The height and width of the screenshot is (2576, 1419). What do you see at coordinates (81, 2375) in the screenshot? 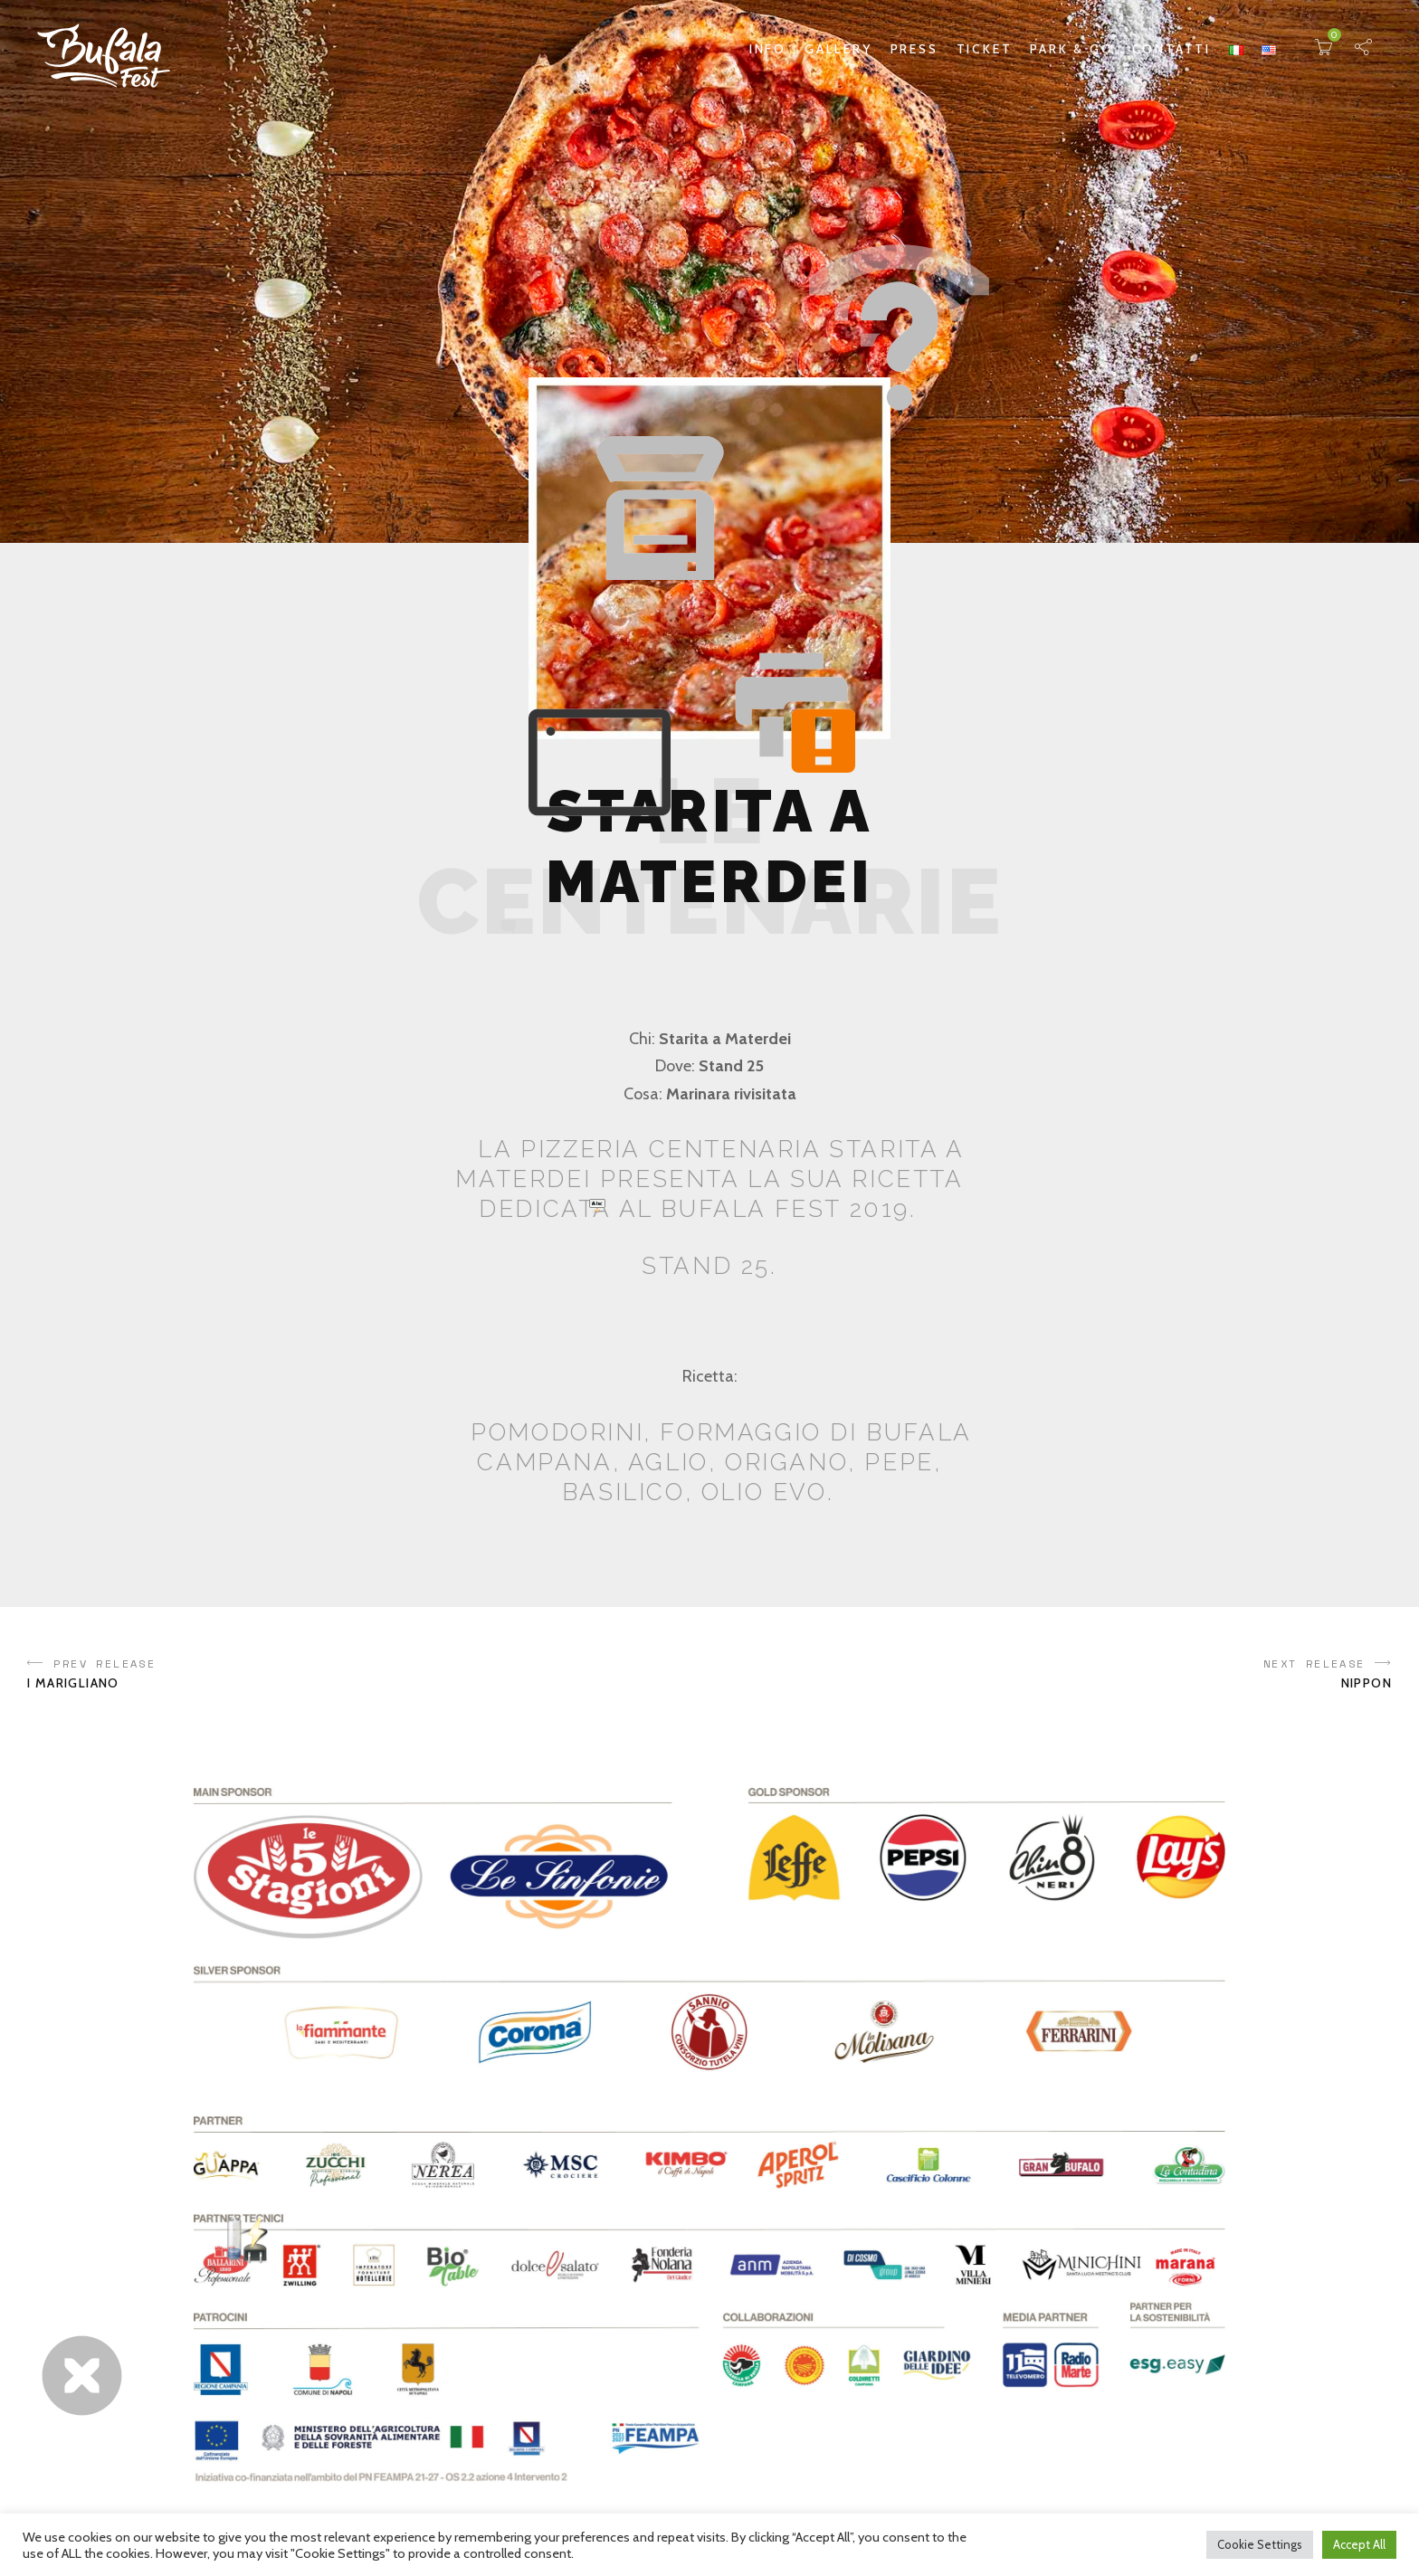
I see `delete selected item` at bounding box center [81, 2375].